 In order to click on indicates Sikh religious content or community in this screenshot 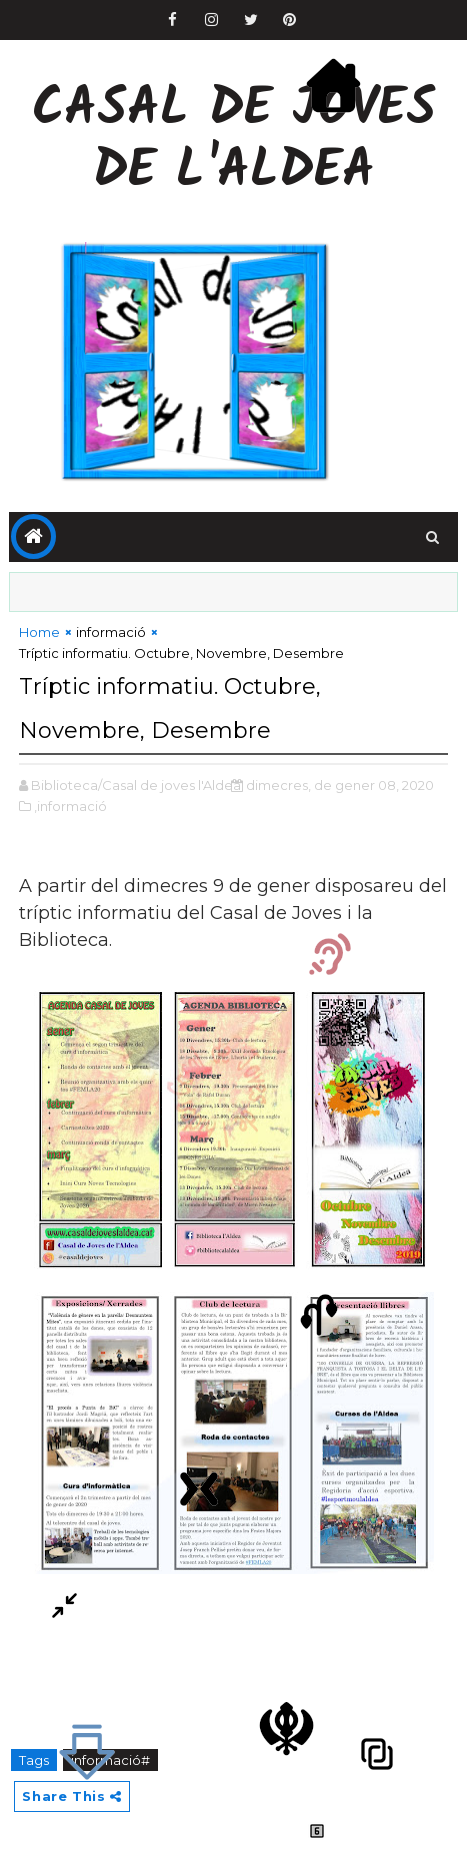, I will do `click(286, 1728)`.